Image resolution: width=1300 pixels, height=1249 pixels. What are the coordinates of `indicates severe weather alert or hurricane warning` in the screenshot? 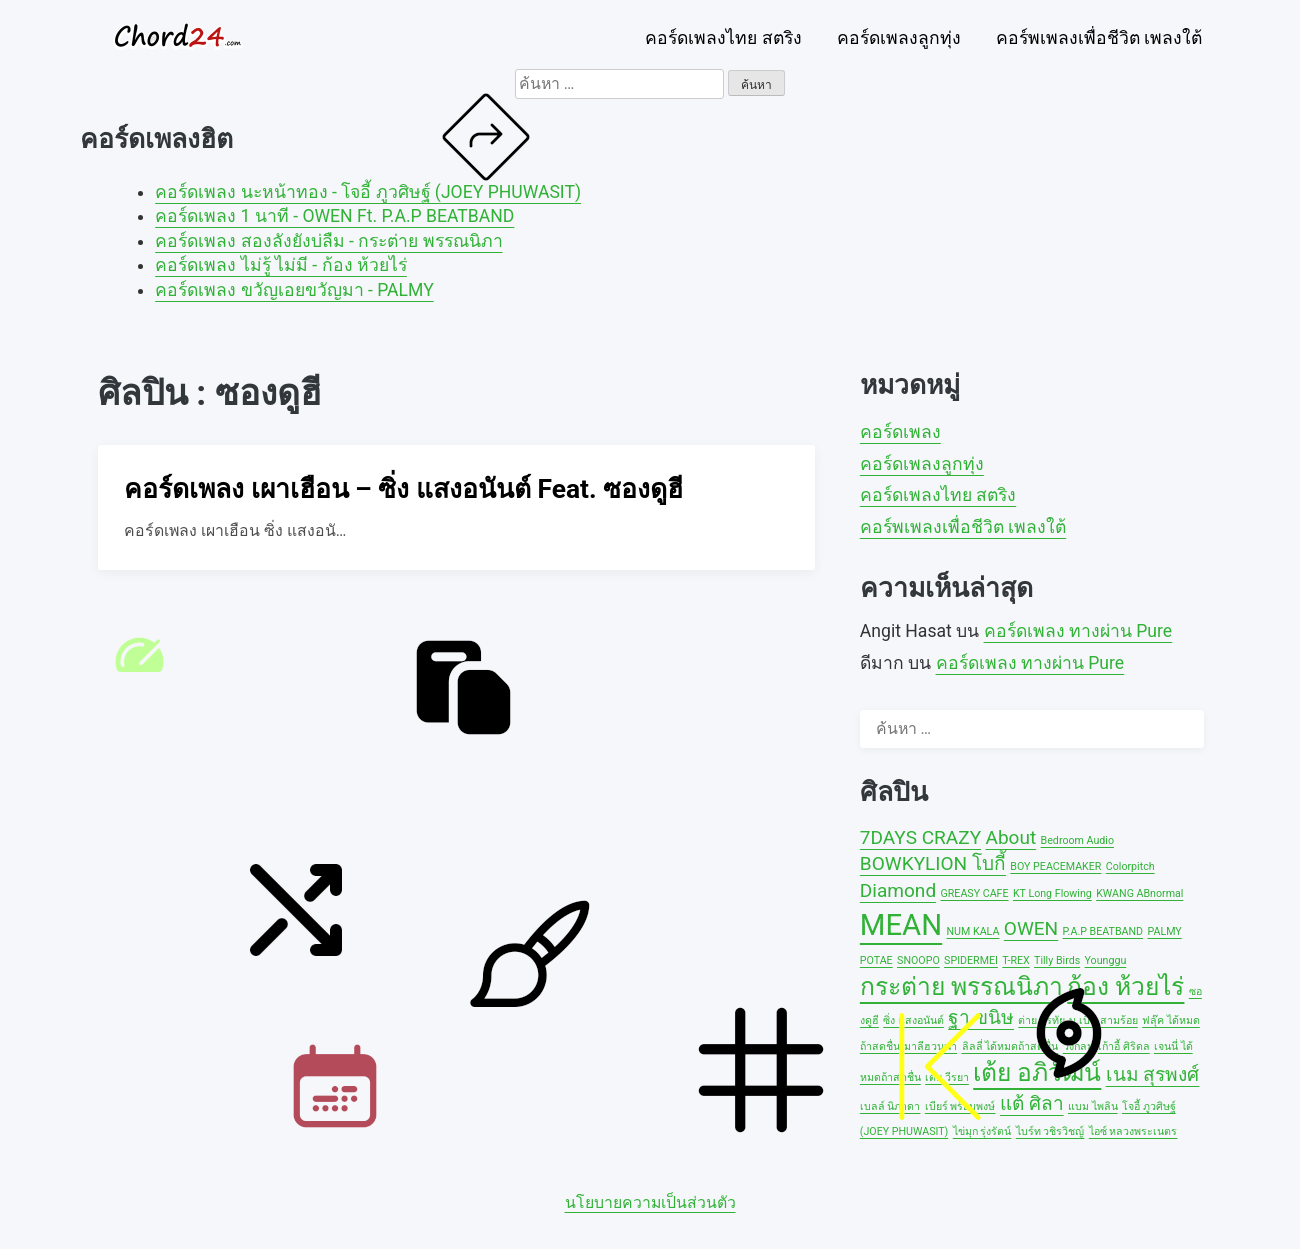 It's located at (1069, 1033).